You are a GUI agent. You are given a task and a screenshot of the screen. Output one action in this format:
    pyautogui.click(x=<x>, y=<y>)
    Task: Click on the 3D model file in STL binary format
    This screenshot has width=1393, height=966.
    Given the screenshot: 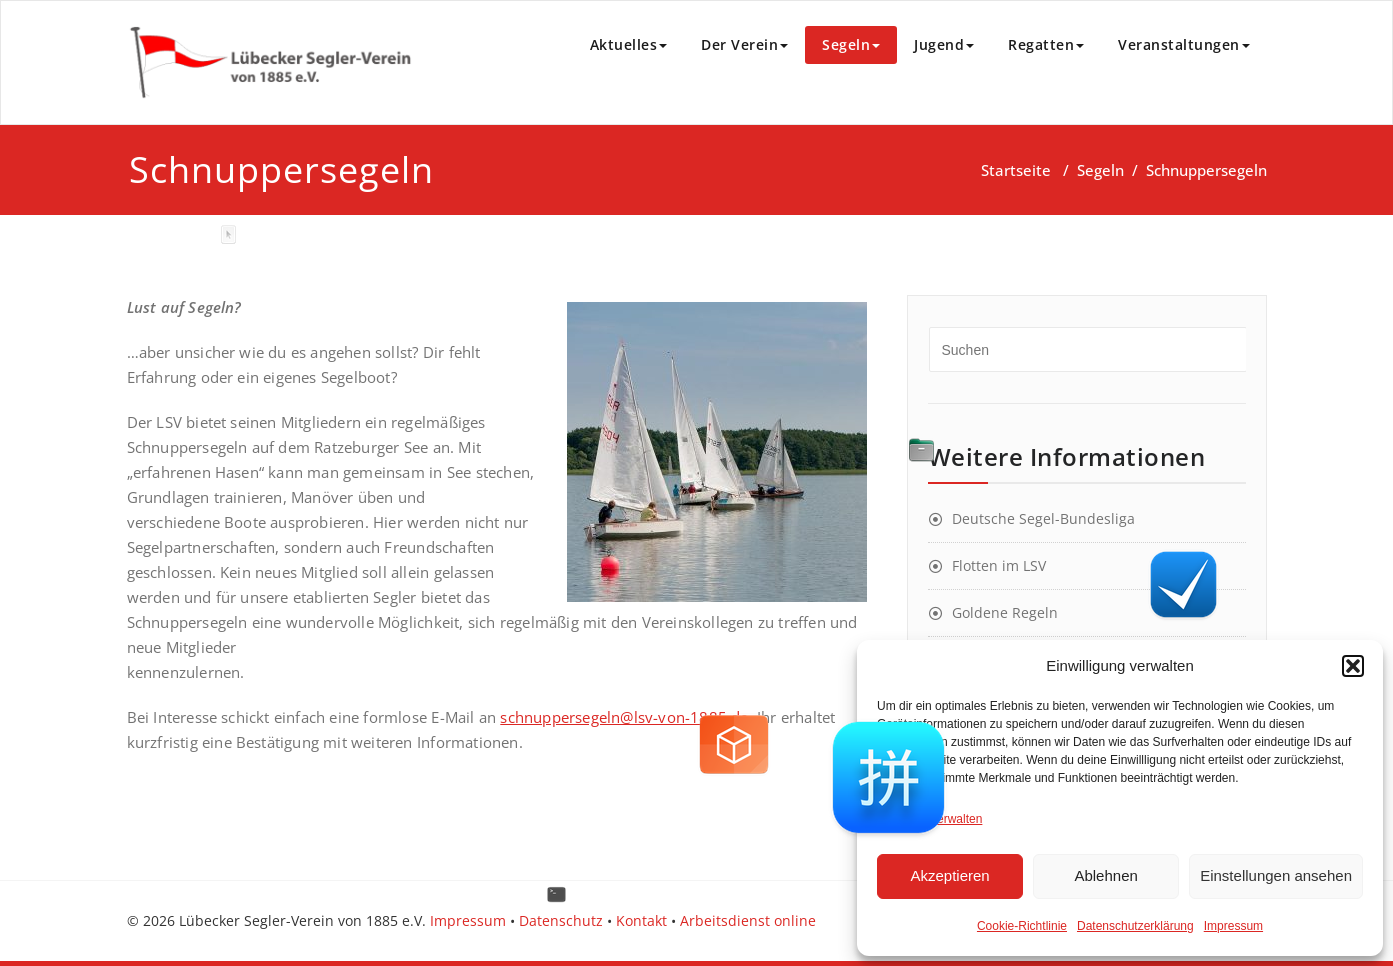 What is the action you would take?
    pyautogui.click(x=734, y=742)
    